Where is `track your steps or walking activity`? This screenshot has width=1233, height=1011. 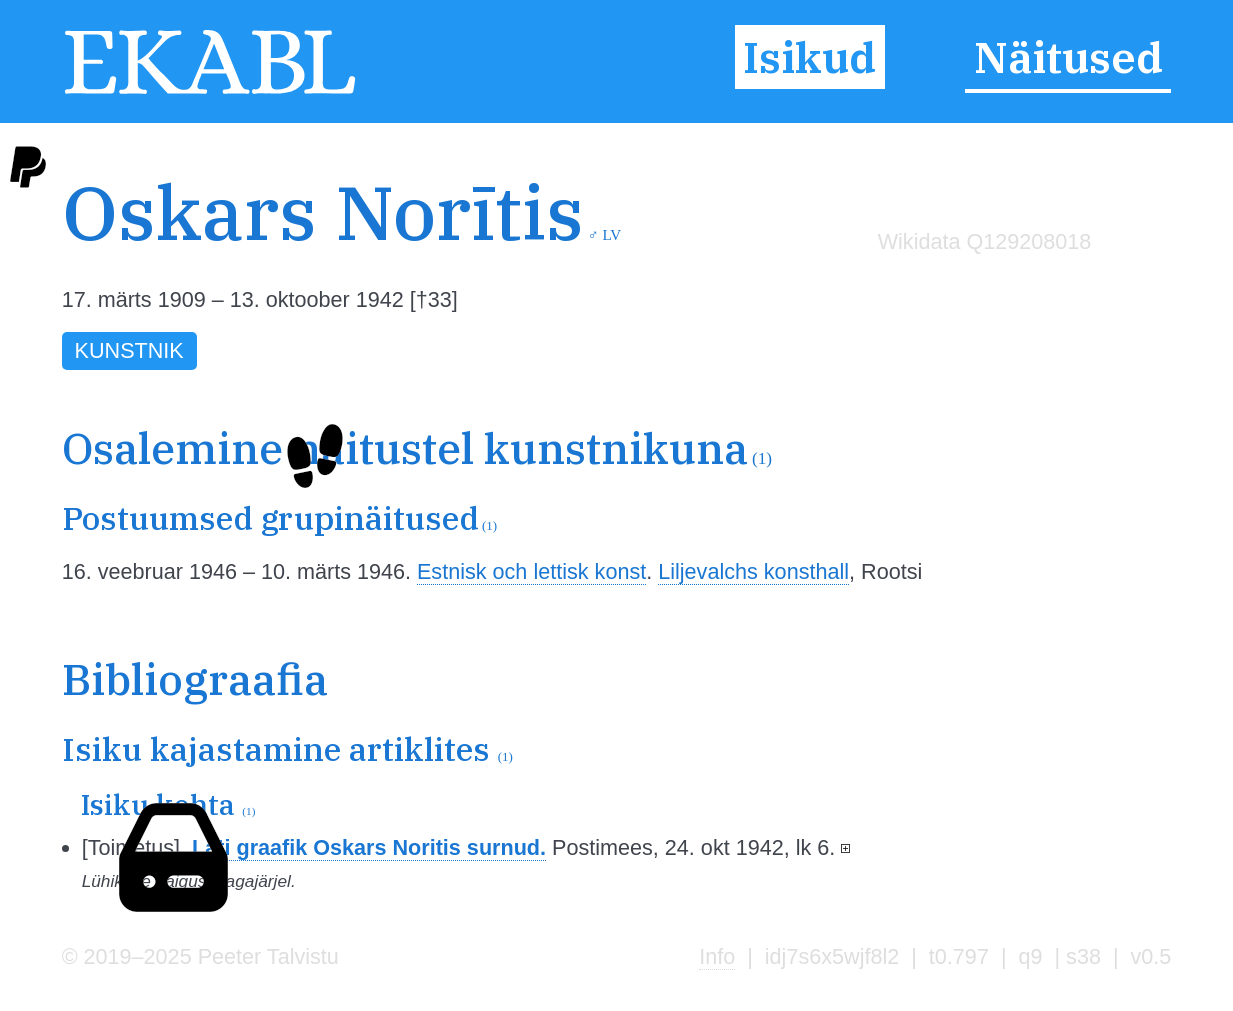 track your steps or walking activity is located at coordinates (315, 456).